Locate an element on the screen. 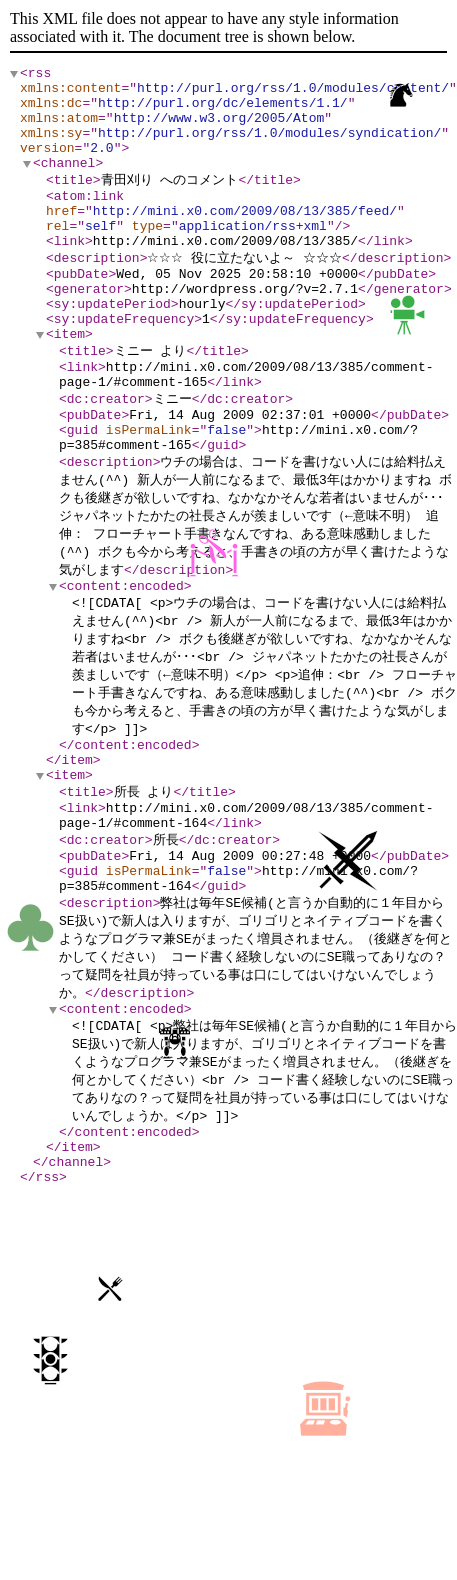 The image size is (457, 1580). open slot machine game is located at coordinates (323, 1408).